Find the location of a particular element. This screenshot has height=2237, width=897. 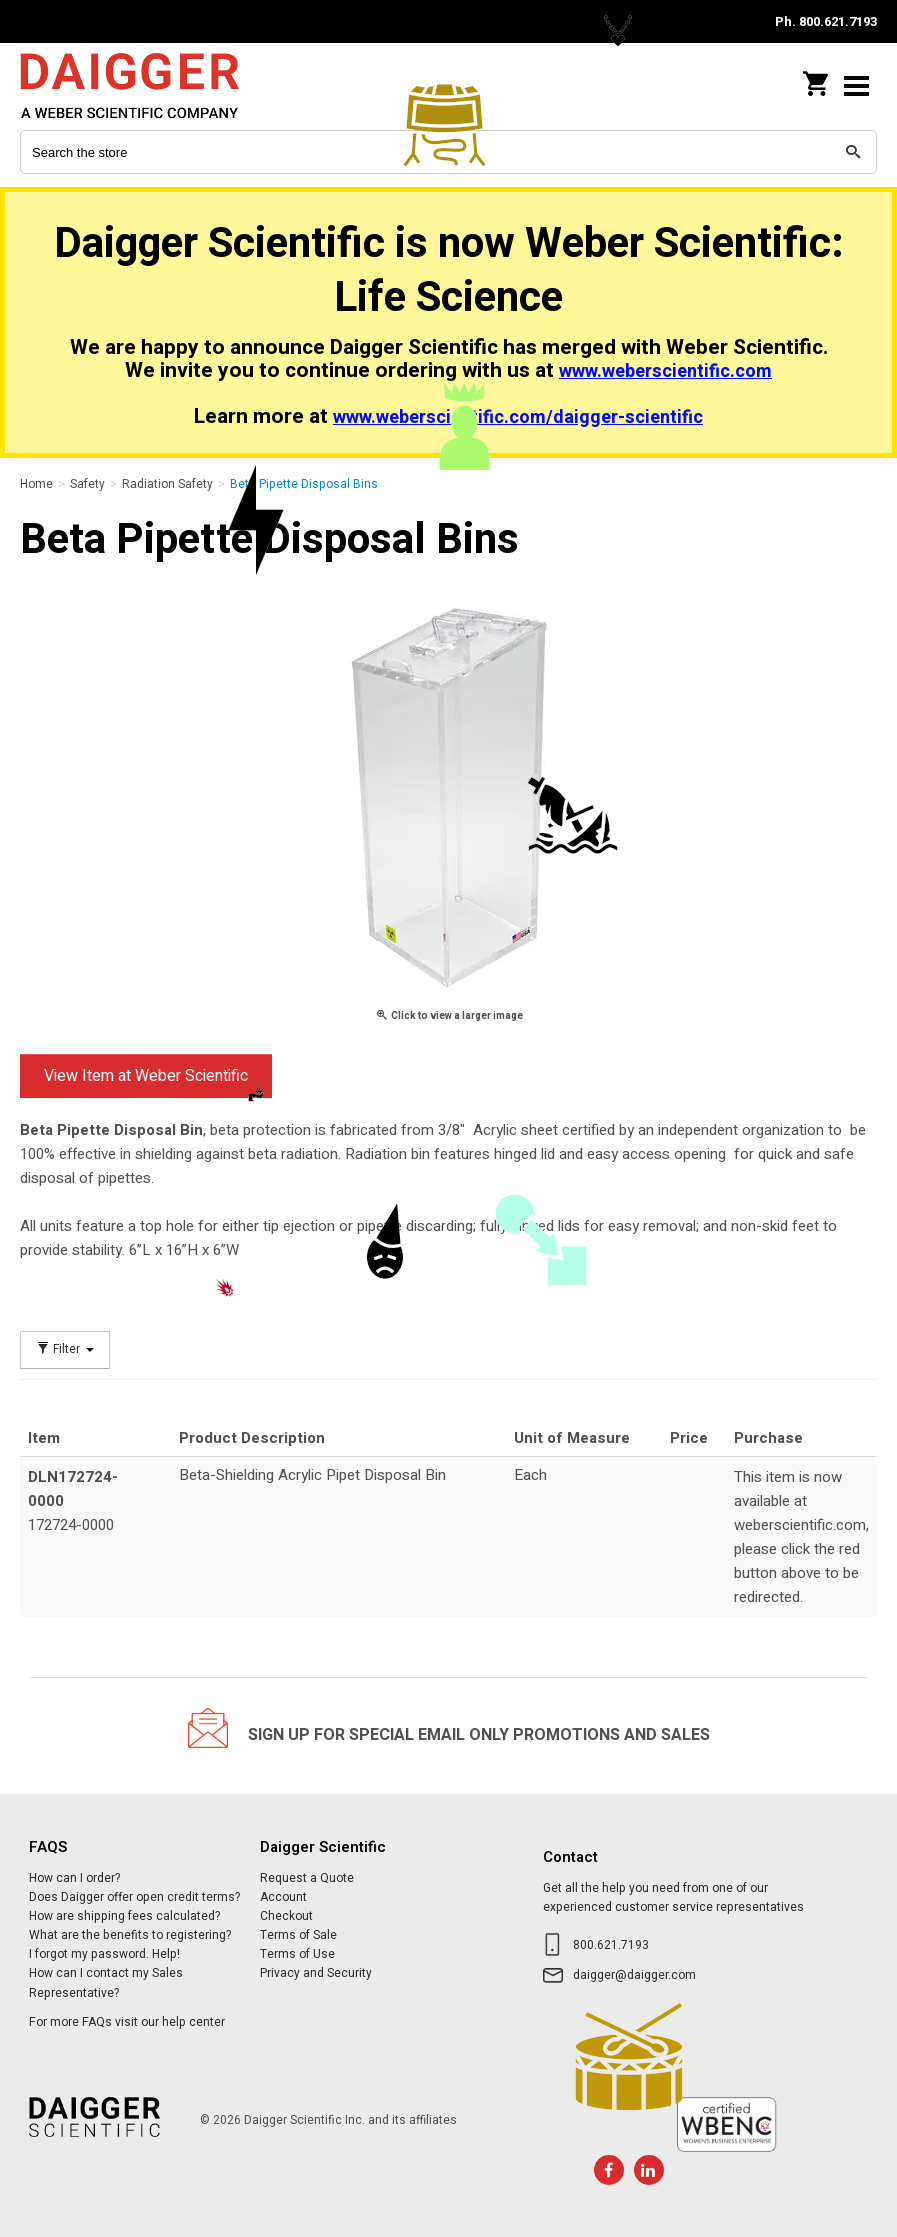

summon a demon from a portal is located at coordinates (256, 1093).